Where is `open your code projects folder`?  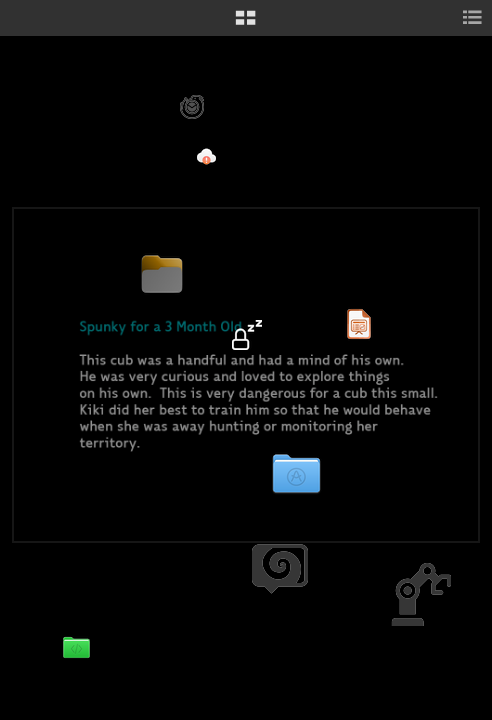 open your code projects folder is located at coordinates (76, 647).